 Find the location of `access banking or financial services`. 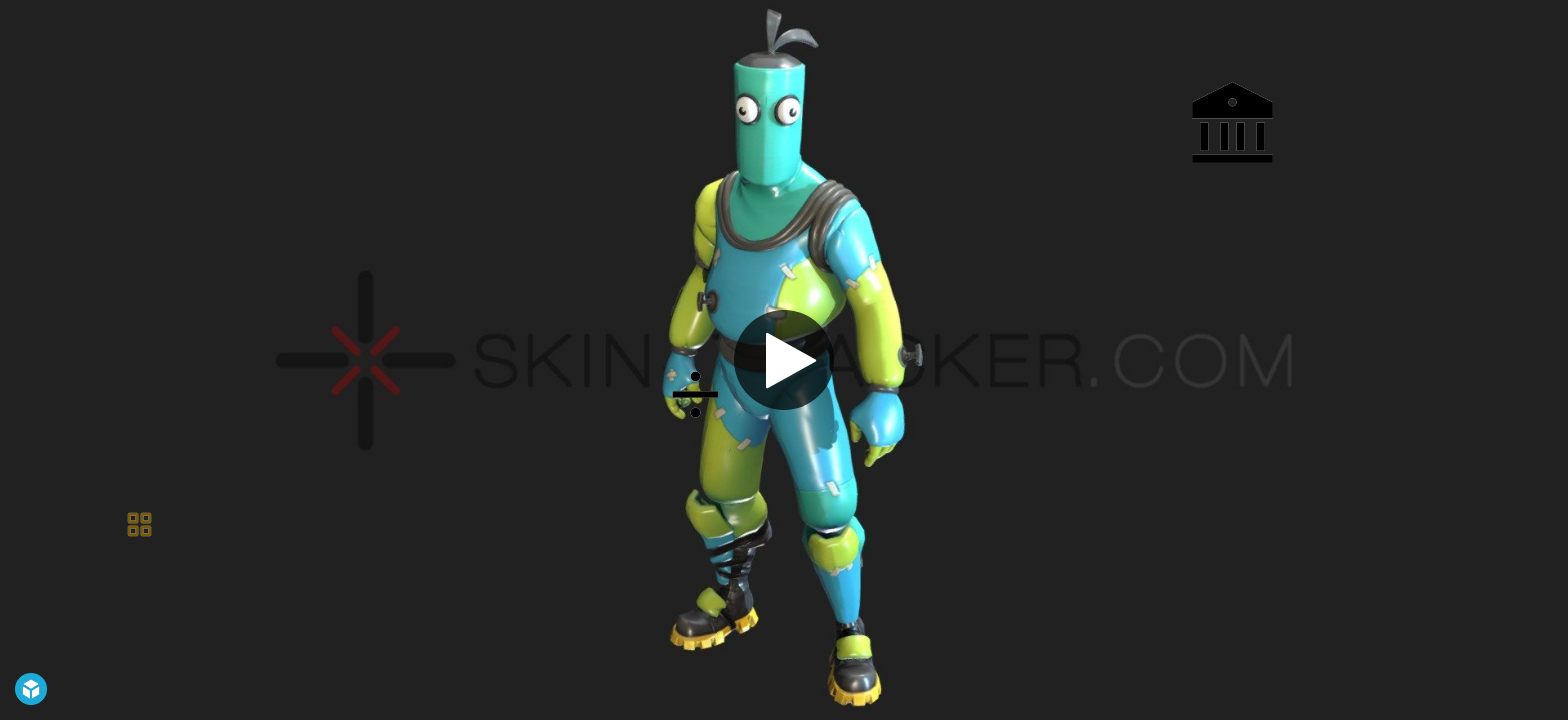

access banking or financial services is located at coordinates (1232, 122).